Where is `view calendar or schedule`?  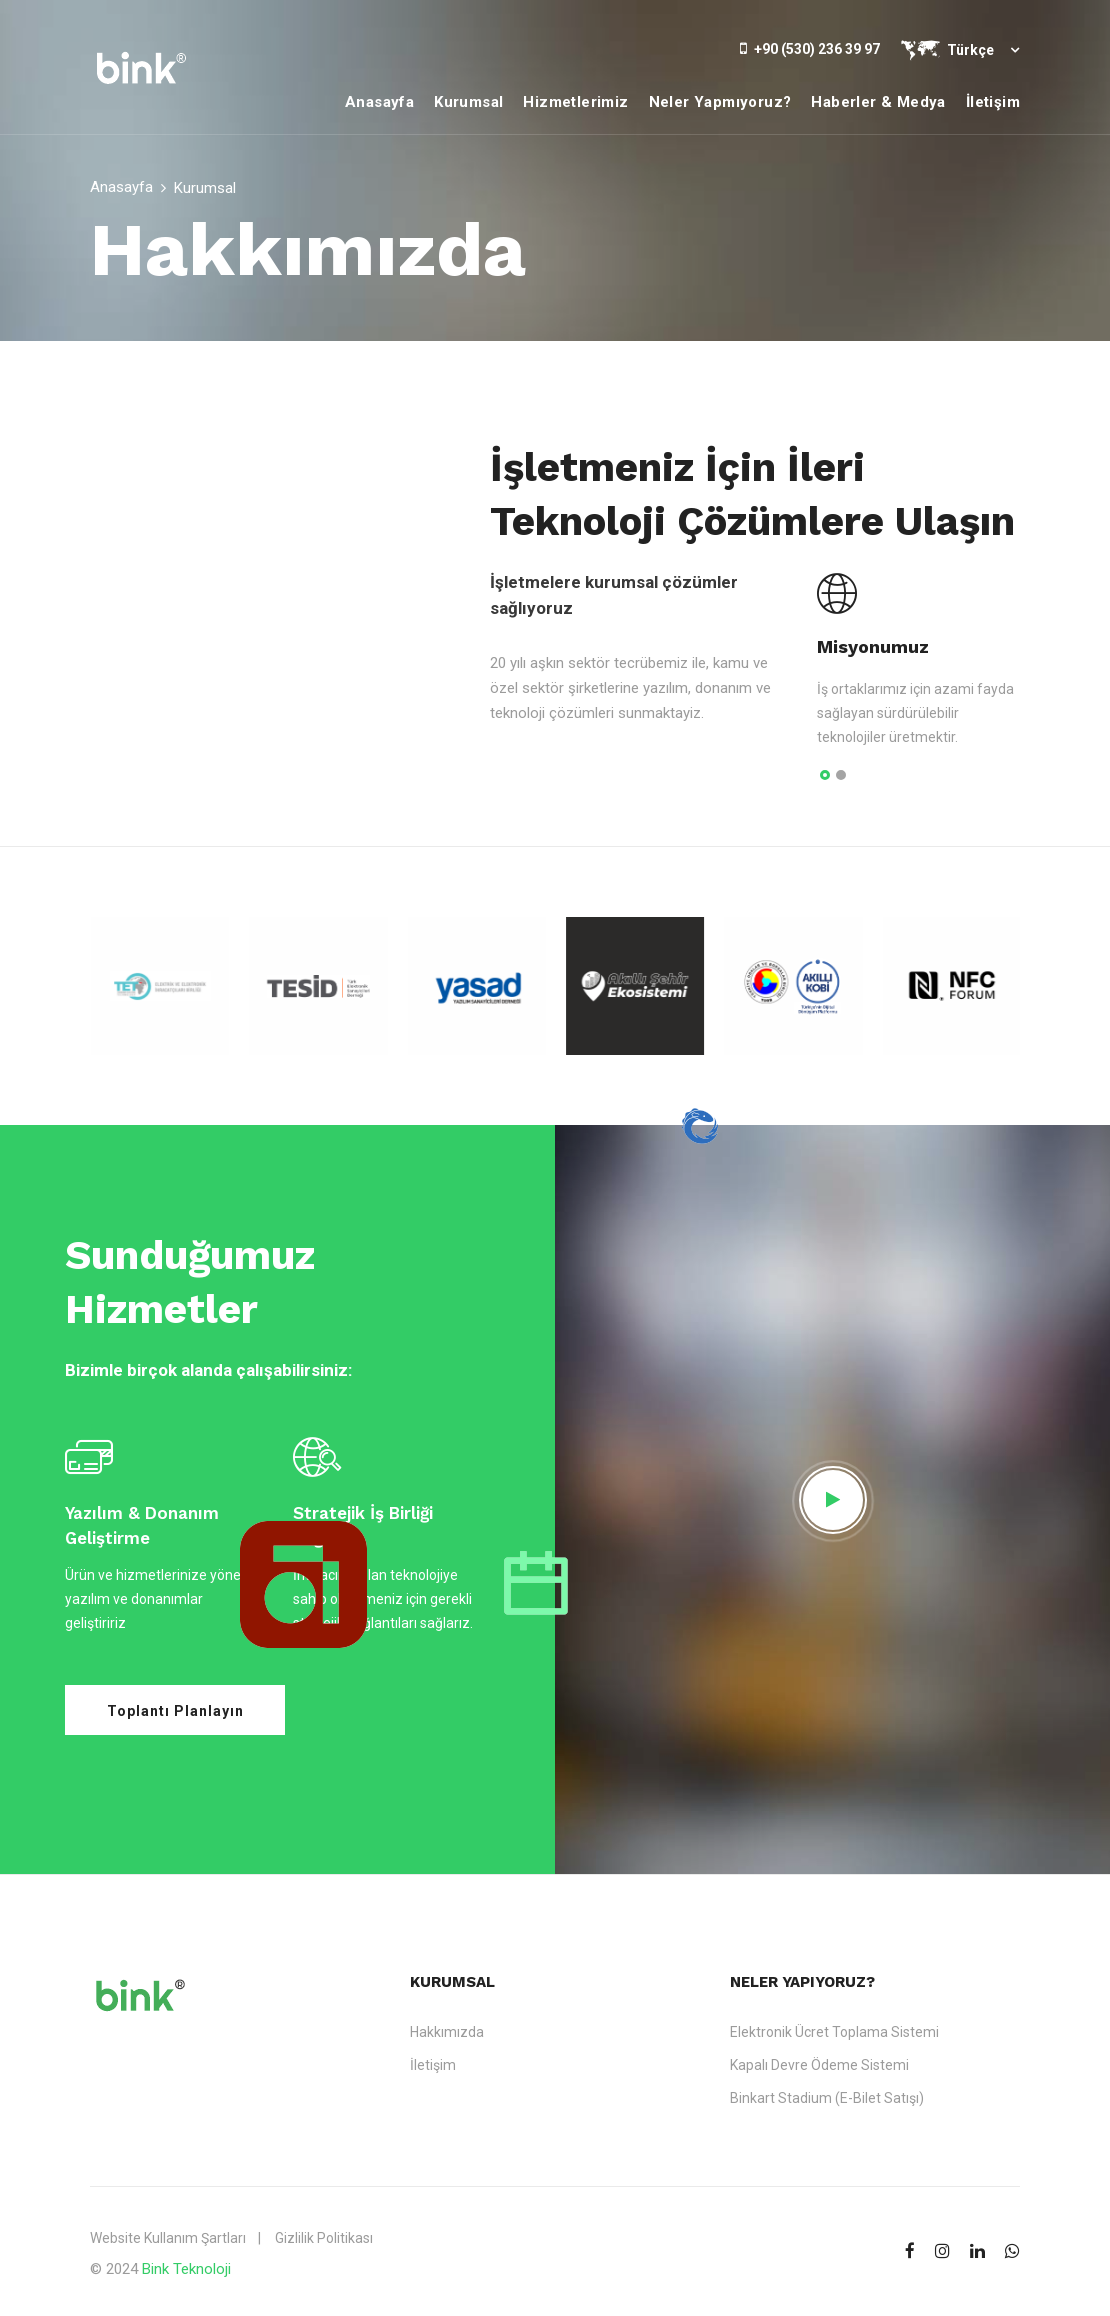
view calendar or schedule is located at coordinates (536, 1586).